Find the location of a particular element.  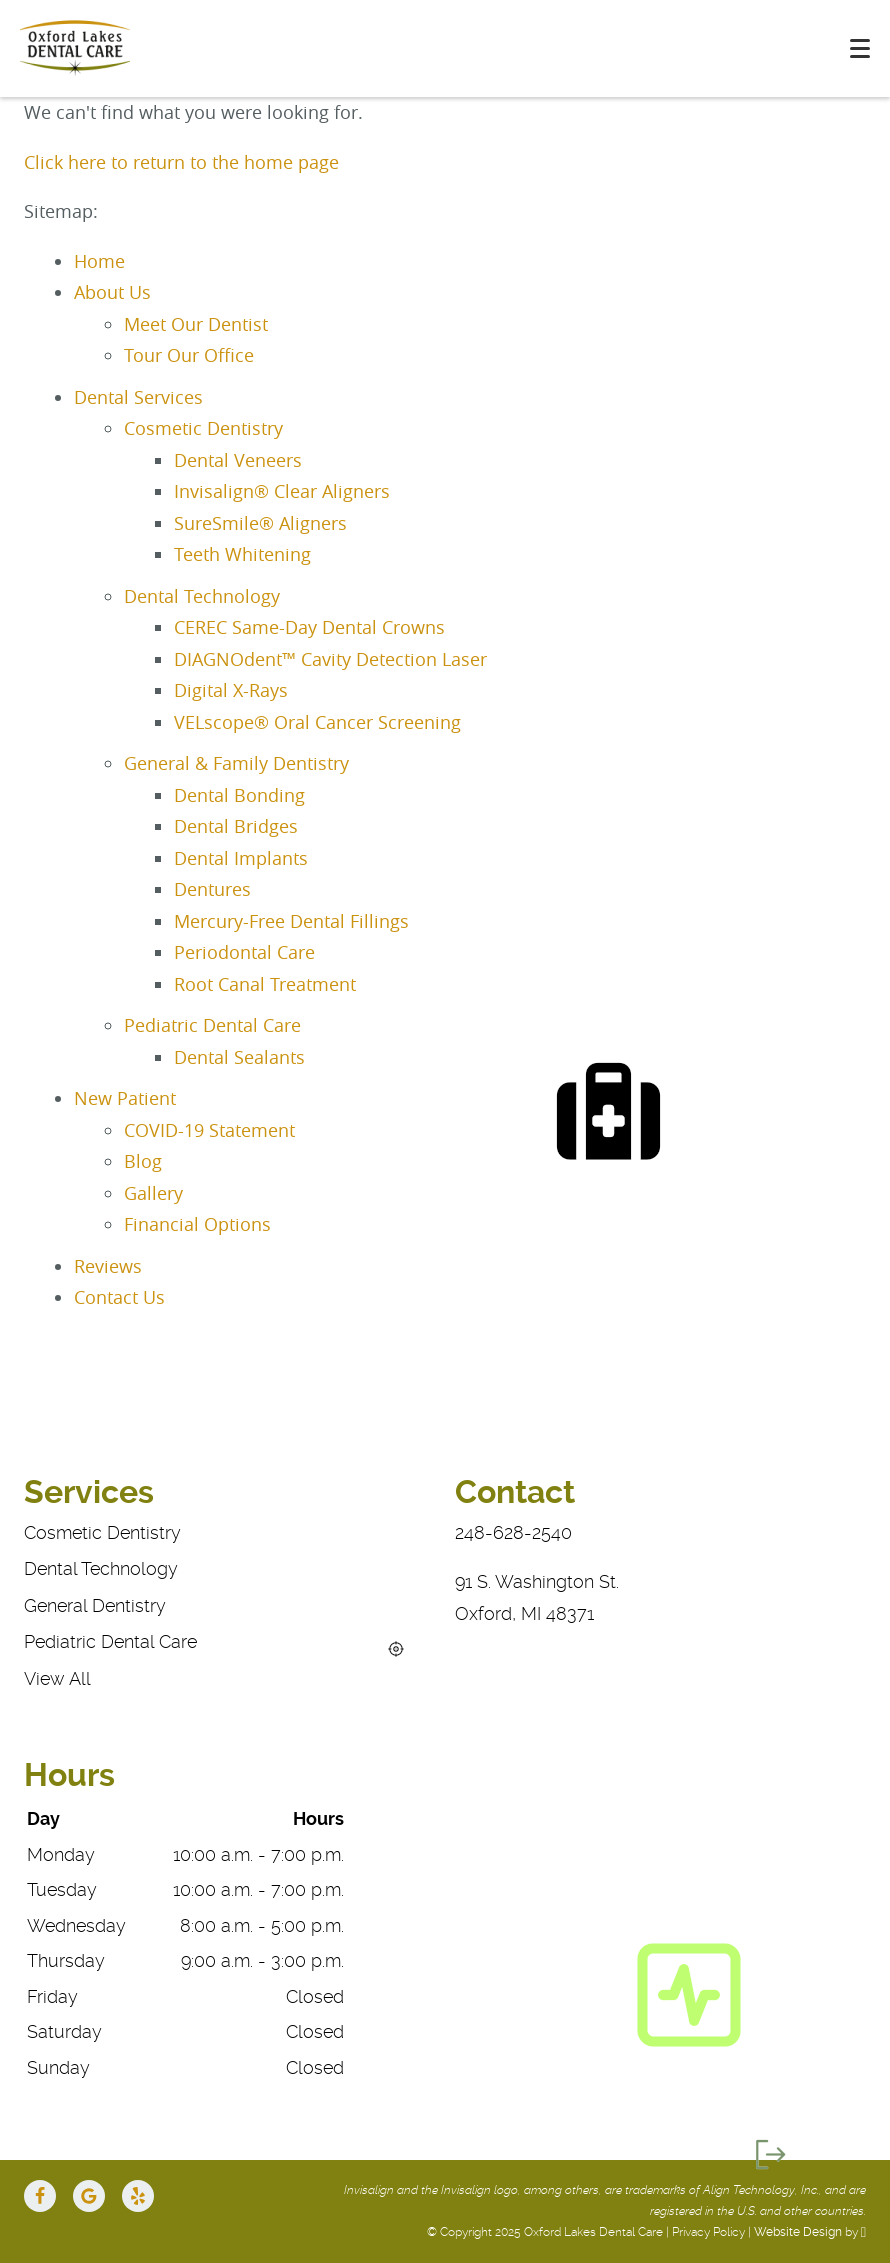

center map on current location is located at coordinates (396, 1649).